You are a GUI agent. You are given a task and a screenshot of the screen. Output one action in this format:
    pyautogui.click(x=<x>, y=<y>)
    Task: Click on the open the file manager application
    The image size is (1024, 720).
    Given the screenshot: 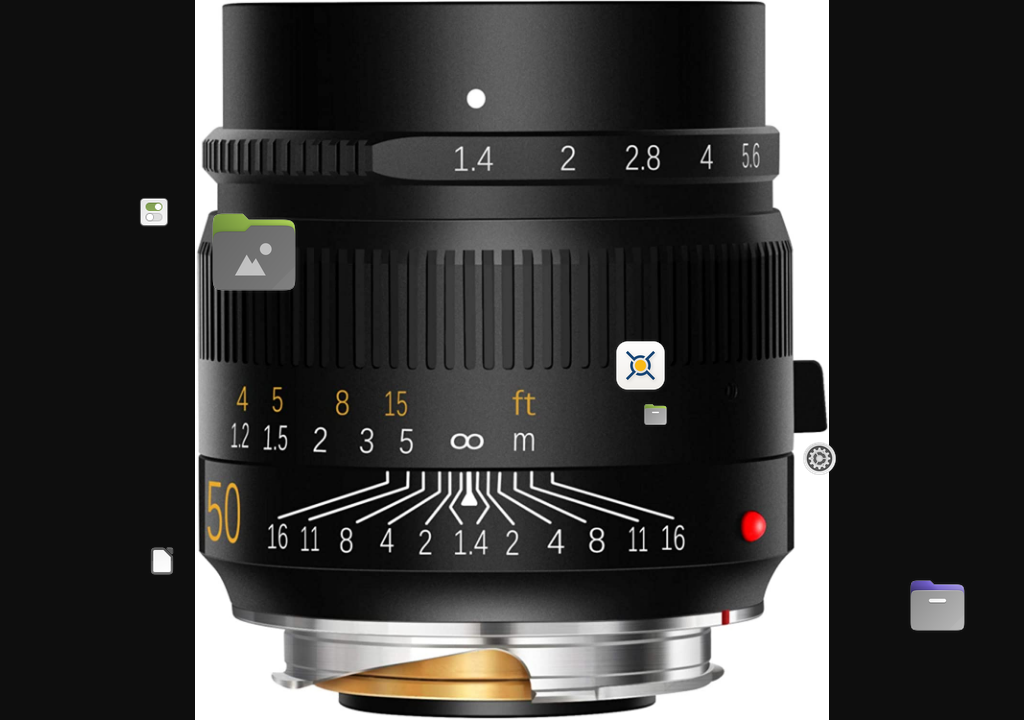 What is the action you would take?
    pyautogui.click(x=937, y=605)
    